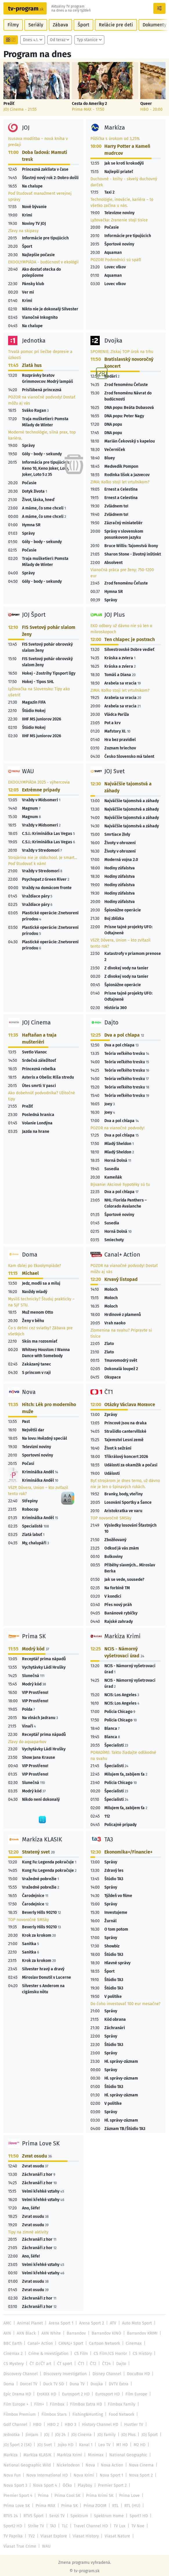  I want to click on open the calendar app, so click(102, 373).